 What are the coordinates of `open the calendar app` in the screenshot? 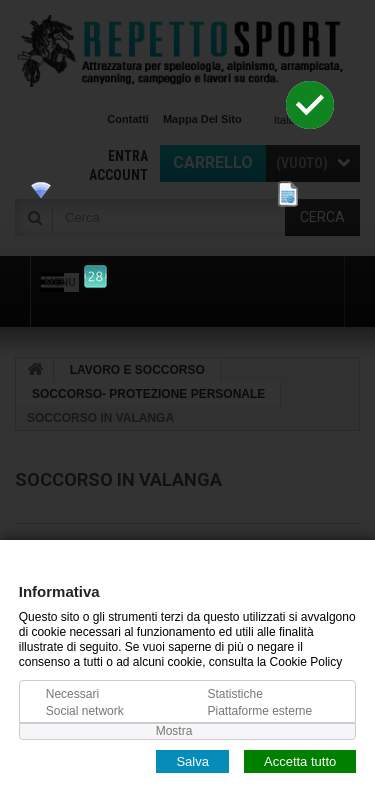 It's located at (95, 276).